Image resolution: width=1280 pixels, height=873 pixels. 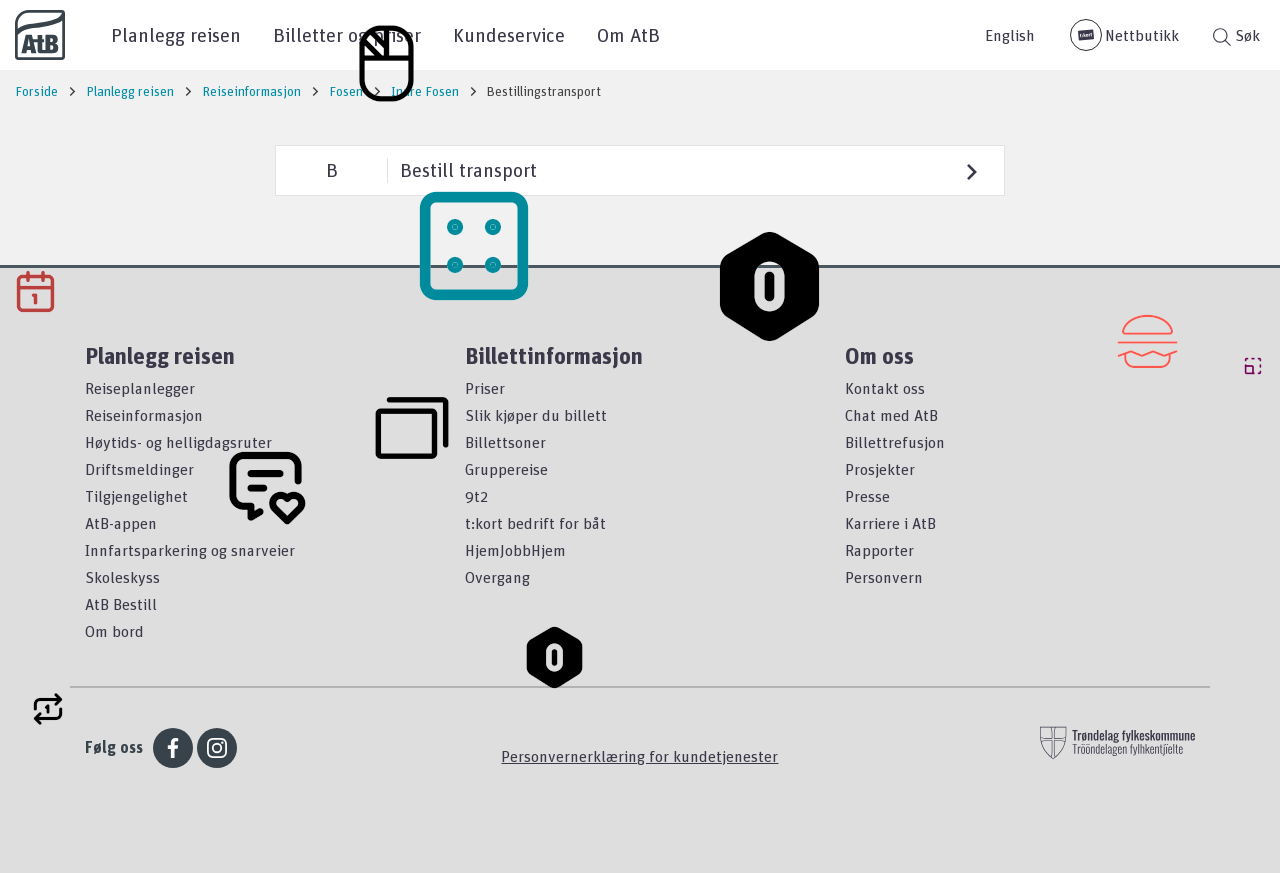 What do you see at coordinates (474, 246) in the screenshot?
I see `roll the dice or generate a random result` at bounding box center [474, 246].